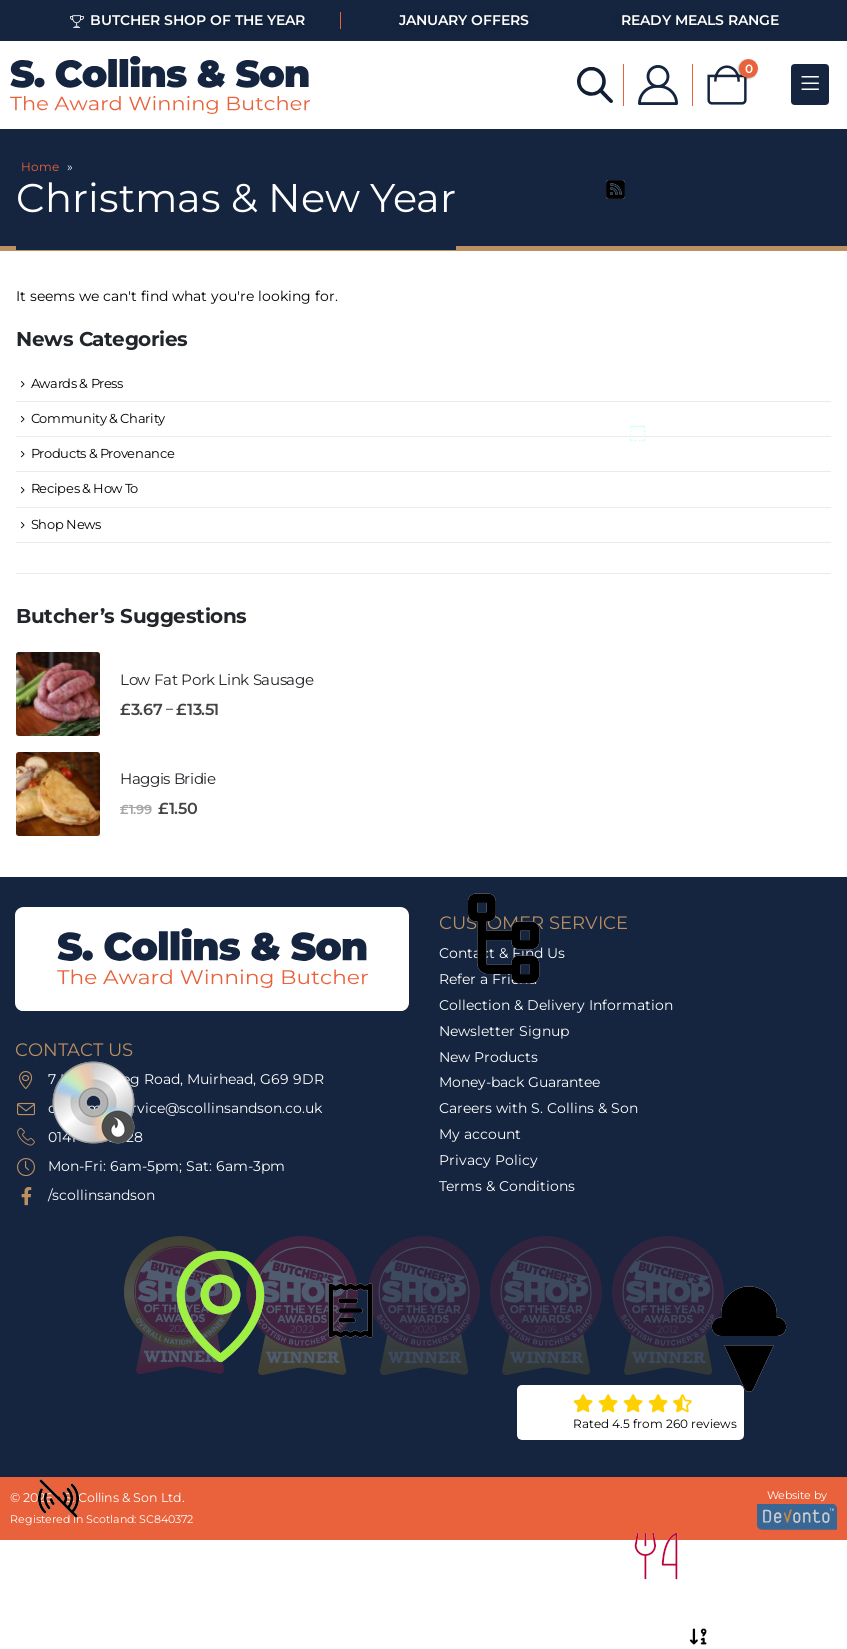  What do you see at coordinates (58, 1498) in the screenshot?
I see `no signal or connection unavailable` at bounding box center [58, 1498].